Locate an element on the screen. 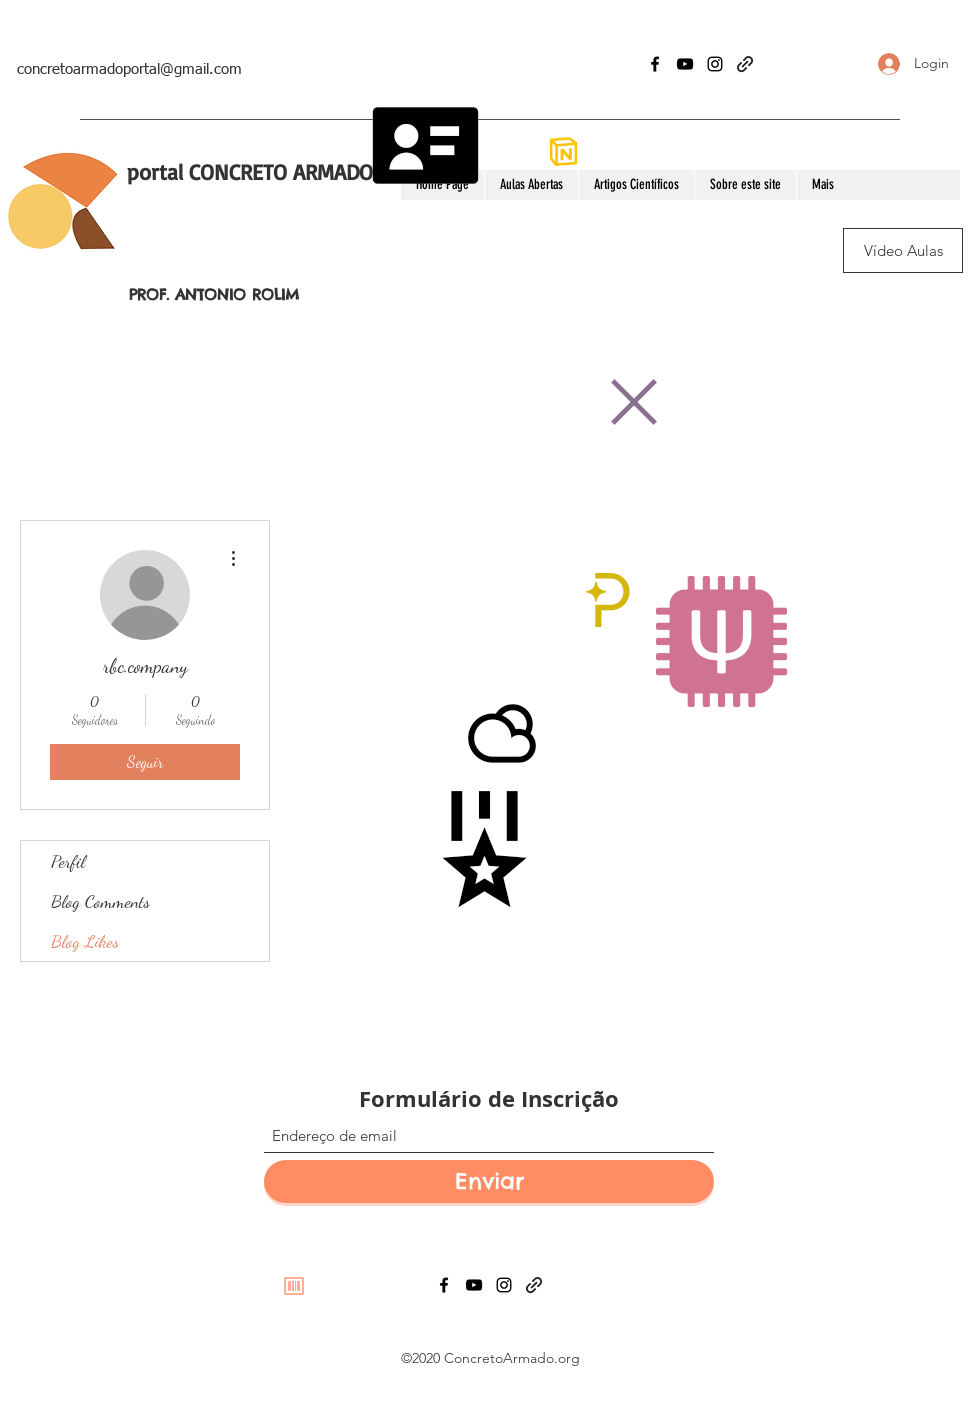 This screenshot has height=1420, width=980. QMK firmware project logo is located at coordinates (721, 641).